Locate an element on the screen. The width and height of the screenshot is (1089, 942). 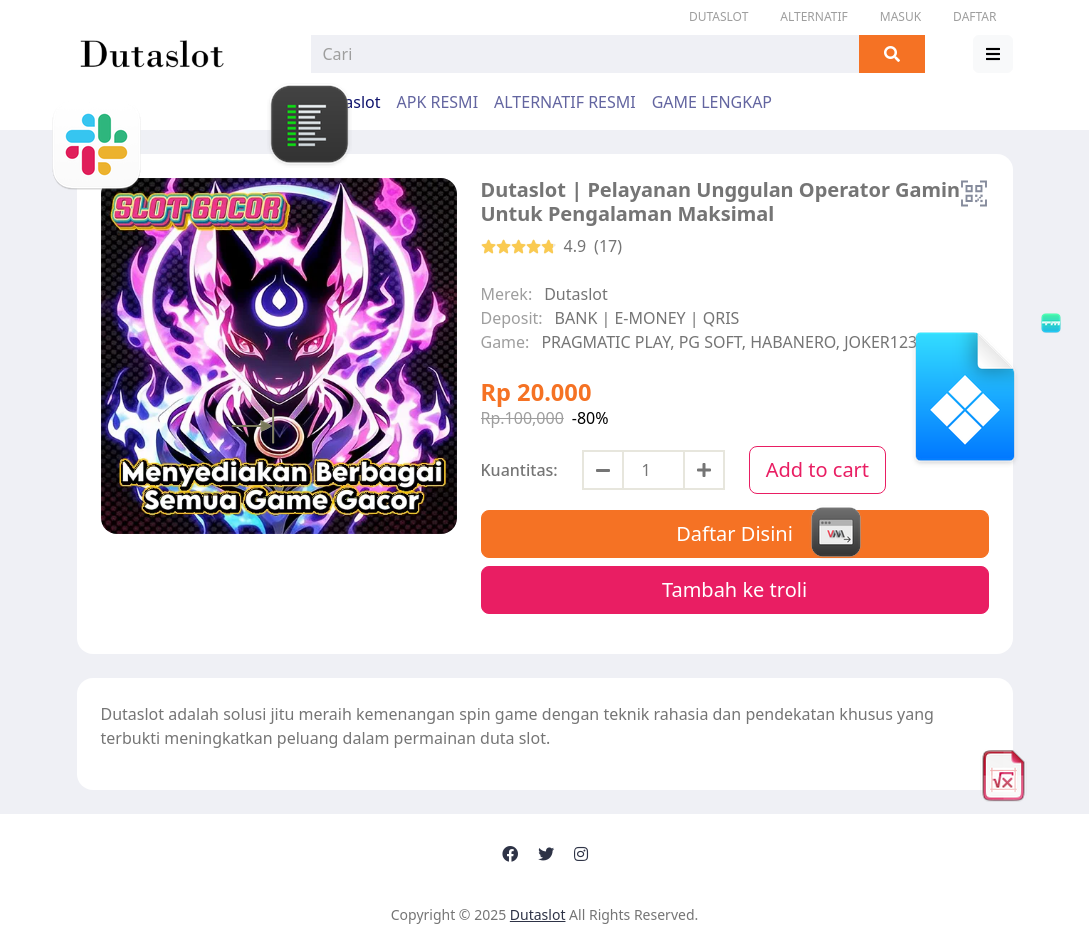
libreoffice math formula file is located at coordinates (1003, 775).